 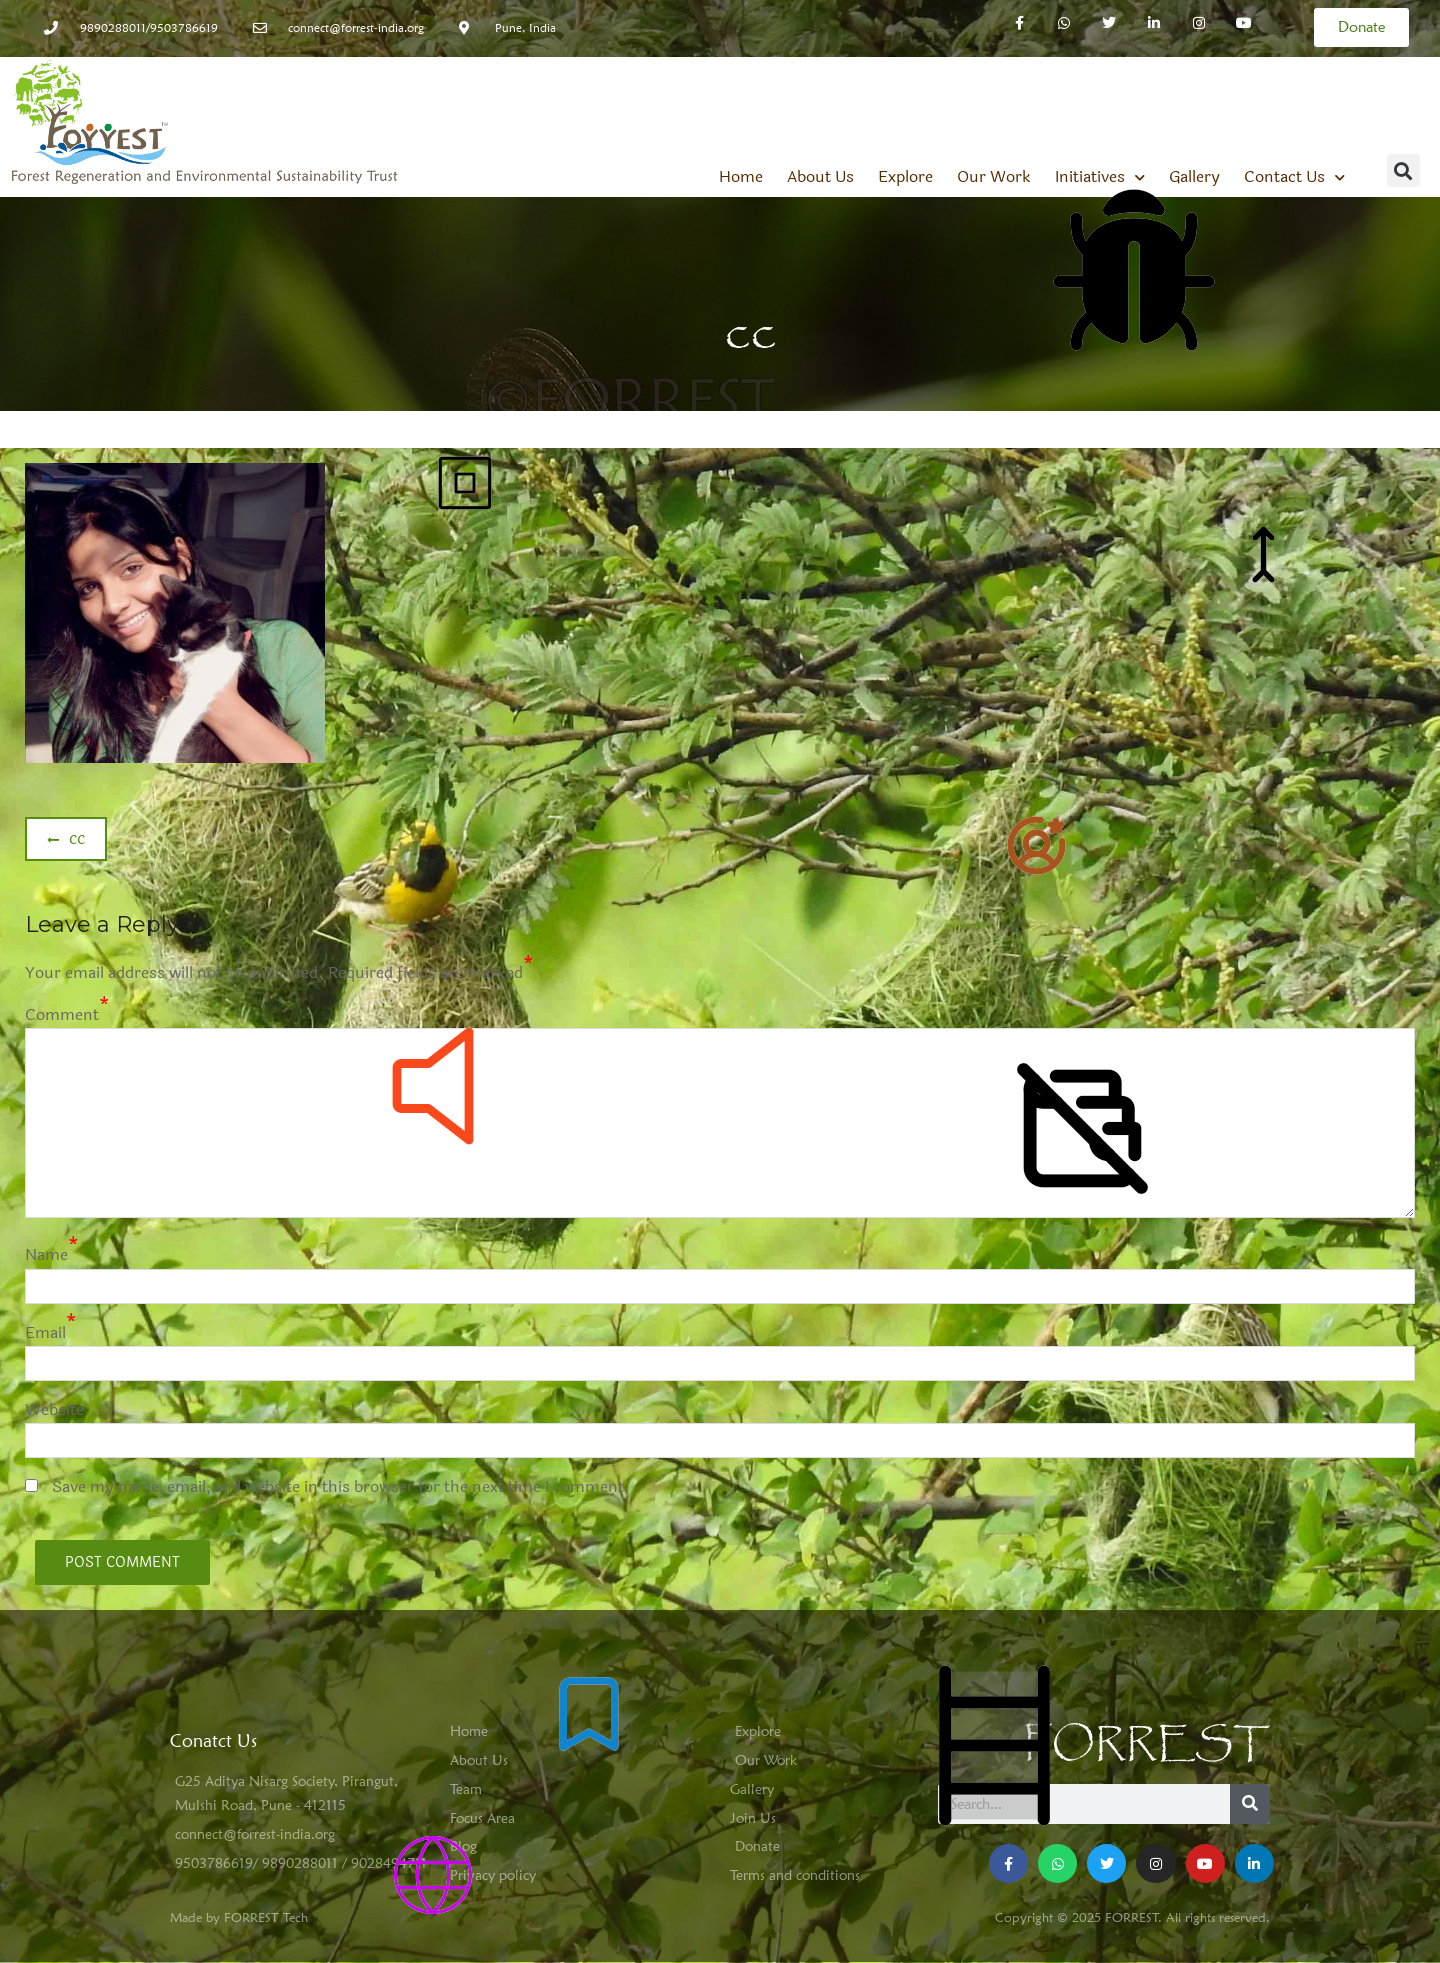 What do you see at coordinates (1263, 554) in the screenshot?
I see `scroll to top of page` at bounding box center [1263, 554].